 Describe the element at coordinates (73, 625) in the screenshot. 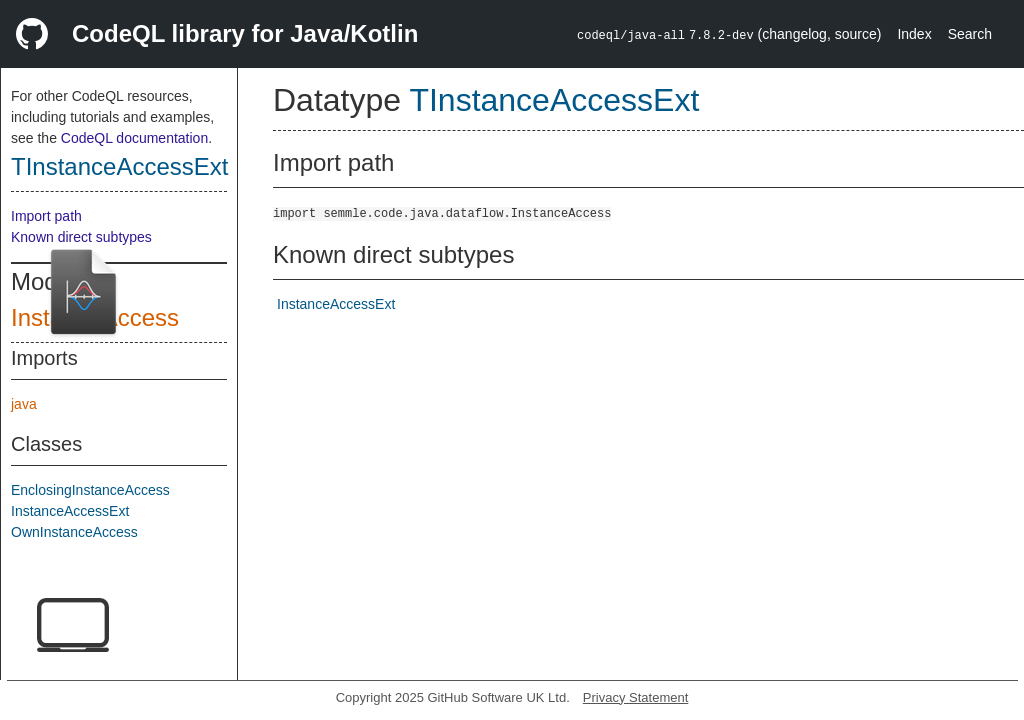

I see `indicates laptop or portable computer device` at that location.